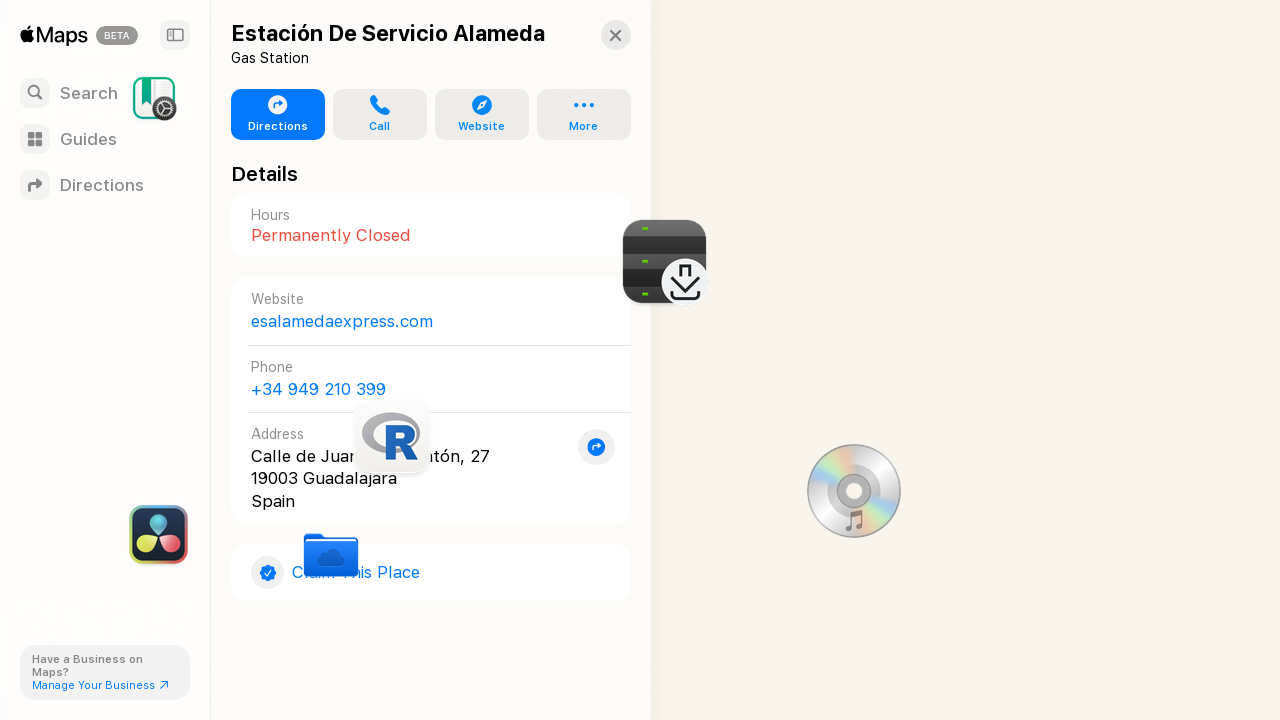 Image resolution: width=1280 pixels, height=720 pixels. I want to click on open calibre ebook editor, so click(154, 98).